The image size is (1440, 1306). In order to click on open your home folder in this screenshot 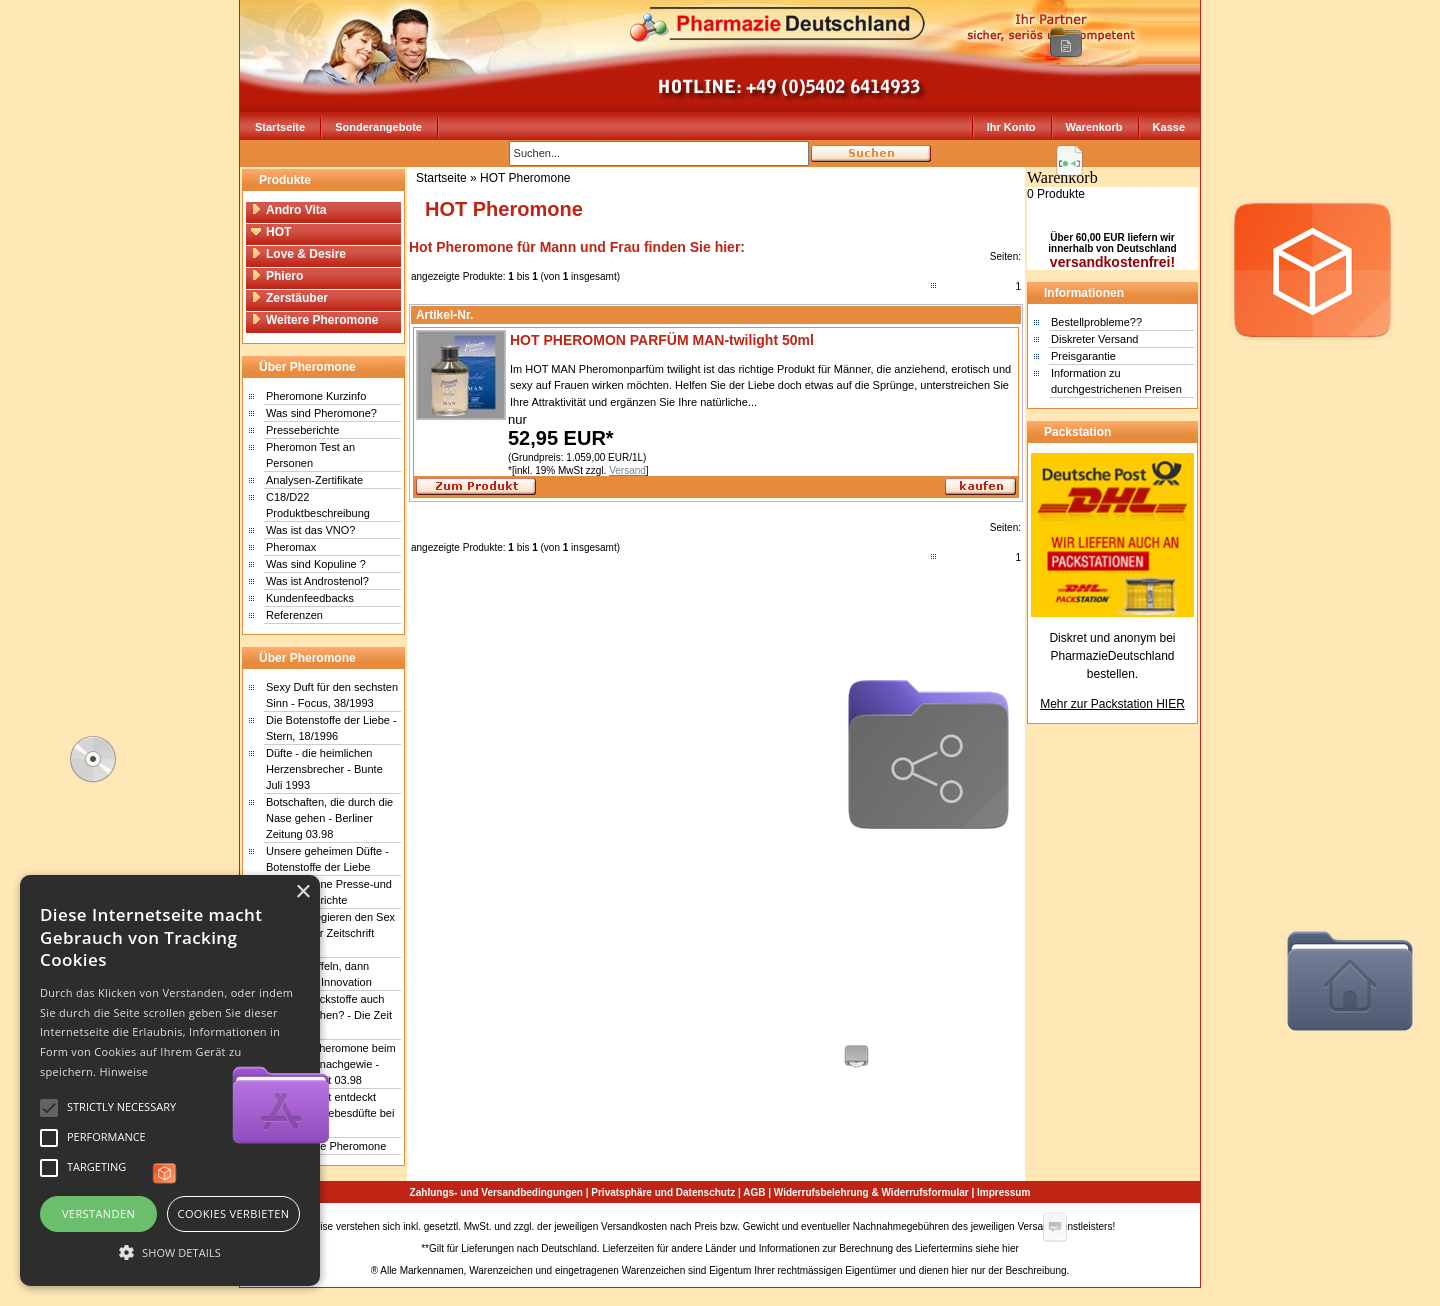, I will do `click(1350, 981)`.